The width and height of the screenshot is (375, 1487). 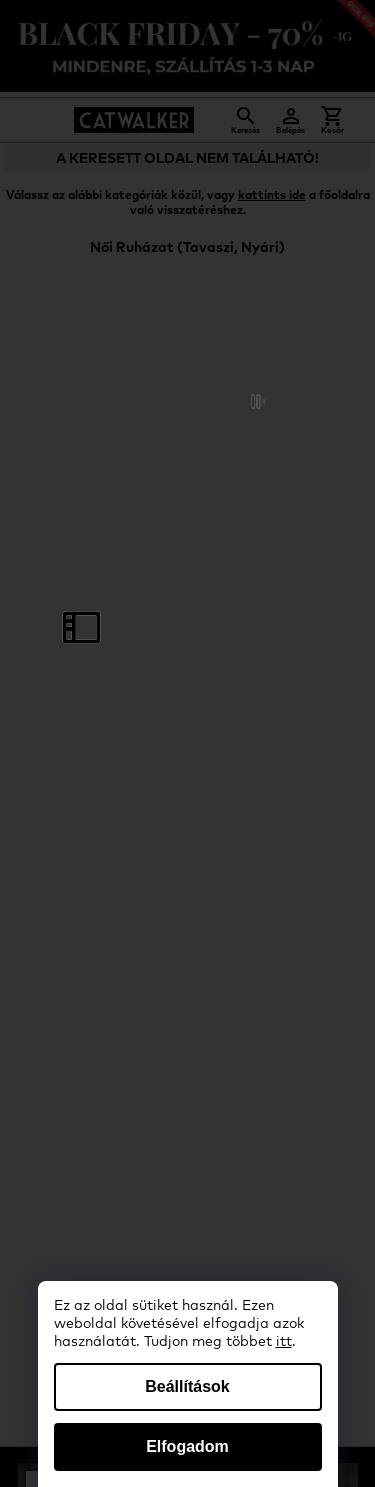 What do you see at coordinates (81, 627) in the screenshot?
I see `toggle sidebar visibility` at bounding box center [81, 627].